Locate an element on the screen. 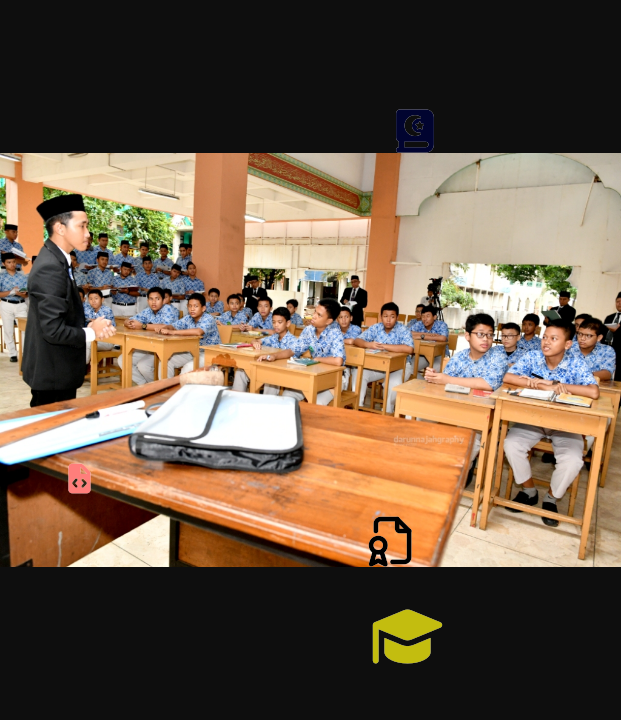 Image resolution: width=621 pixels, height=720 pixels. access quran or islamic religious texts is located at coordinates (415, 131).